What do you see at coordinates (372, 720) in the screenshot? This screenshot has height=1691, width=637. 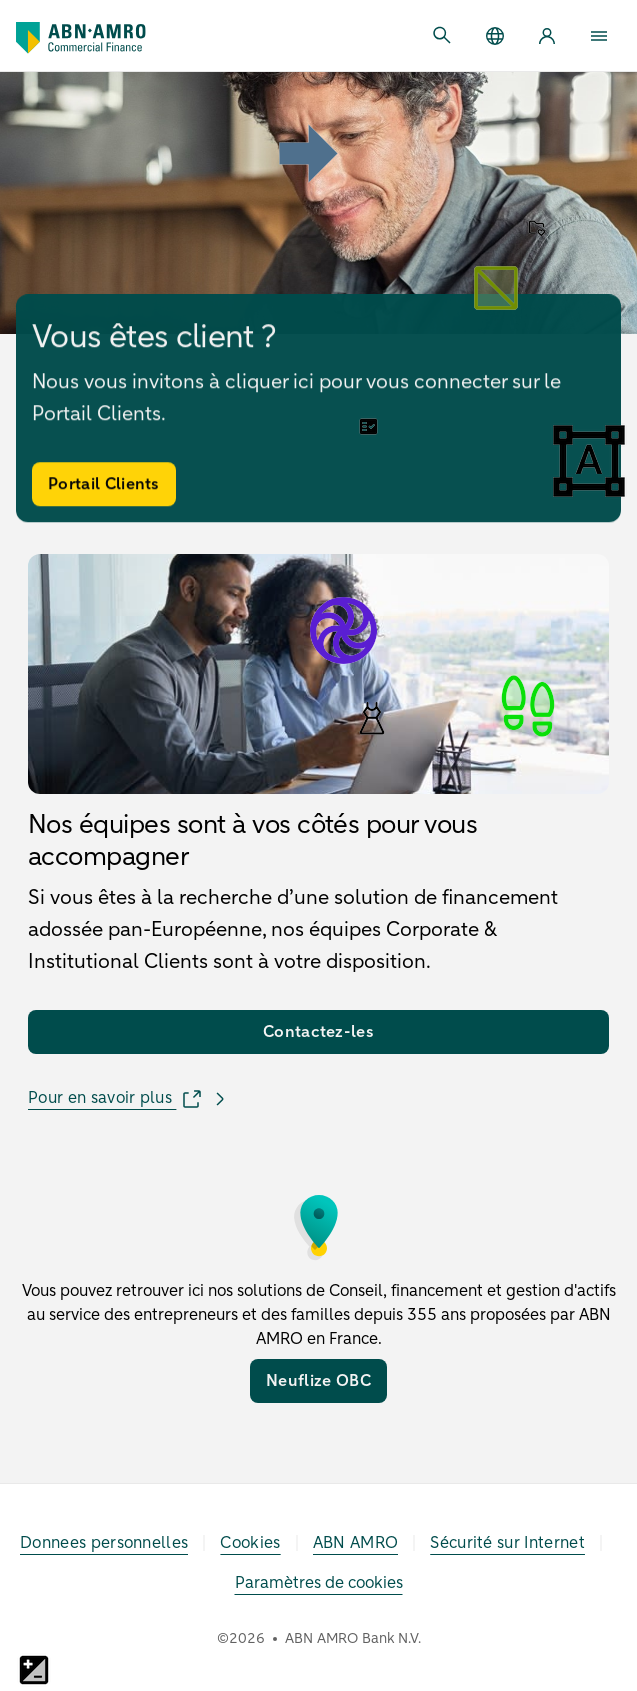 I see `browse women's clothing or dresses` at bounding box center [372, 720].